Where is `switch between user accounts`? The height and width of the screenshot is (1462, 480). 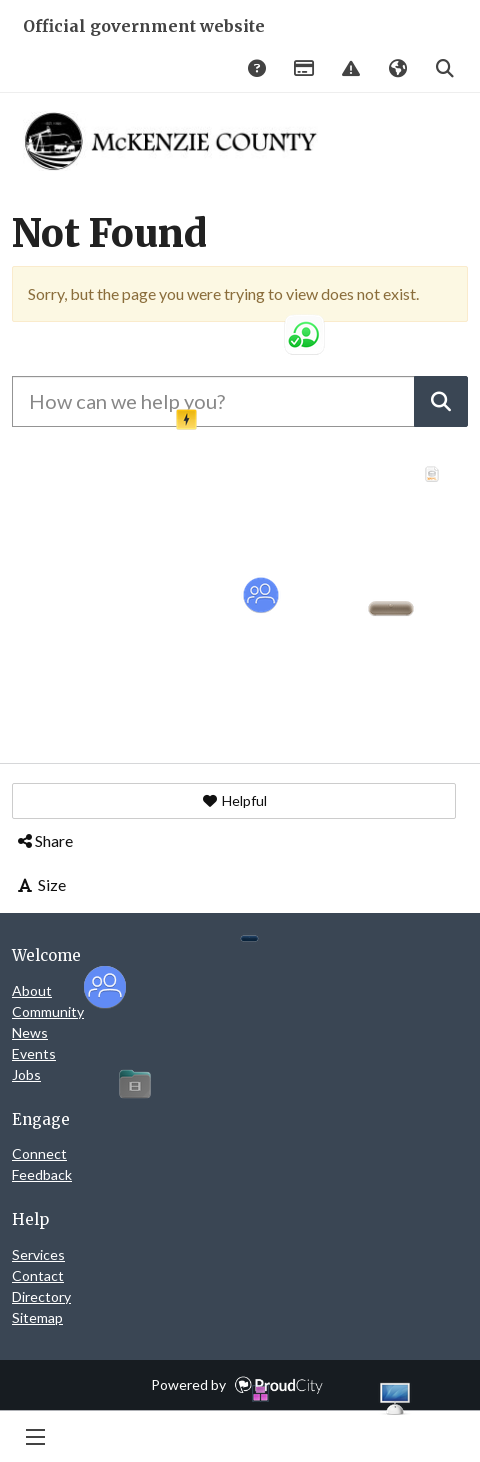 switch between user accounts is located at coordinates (261, 595).